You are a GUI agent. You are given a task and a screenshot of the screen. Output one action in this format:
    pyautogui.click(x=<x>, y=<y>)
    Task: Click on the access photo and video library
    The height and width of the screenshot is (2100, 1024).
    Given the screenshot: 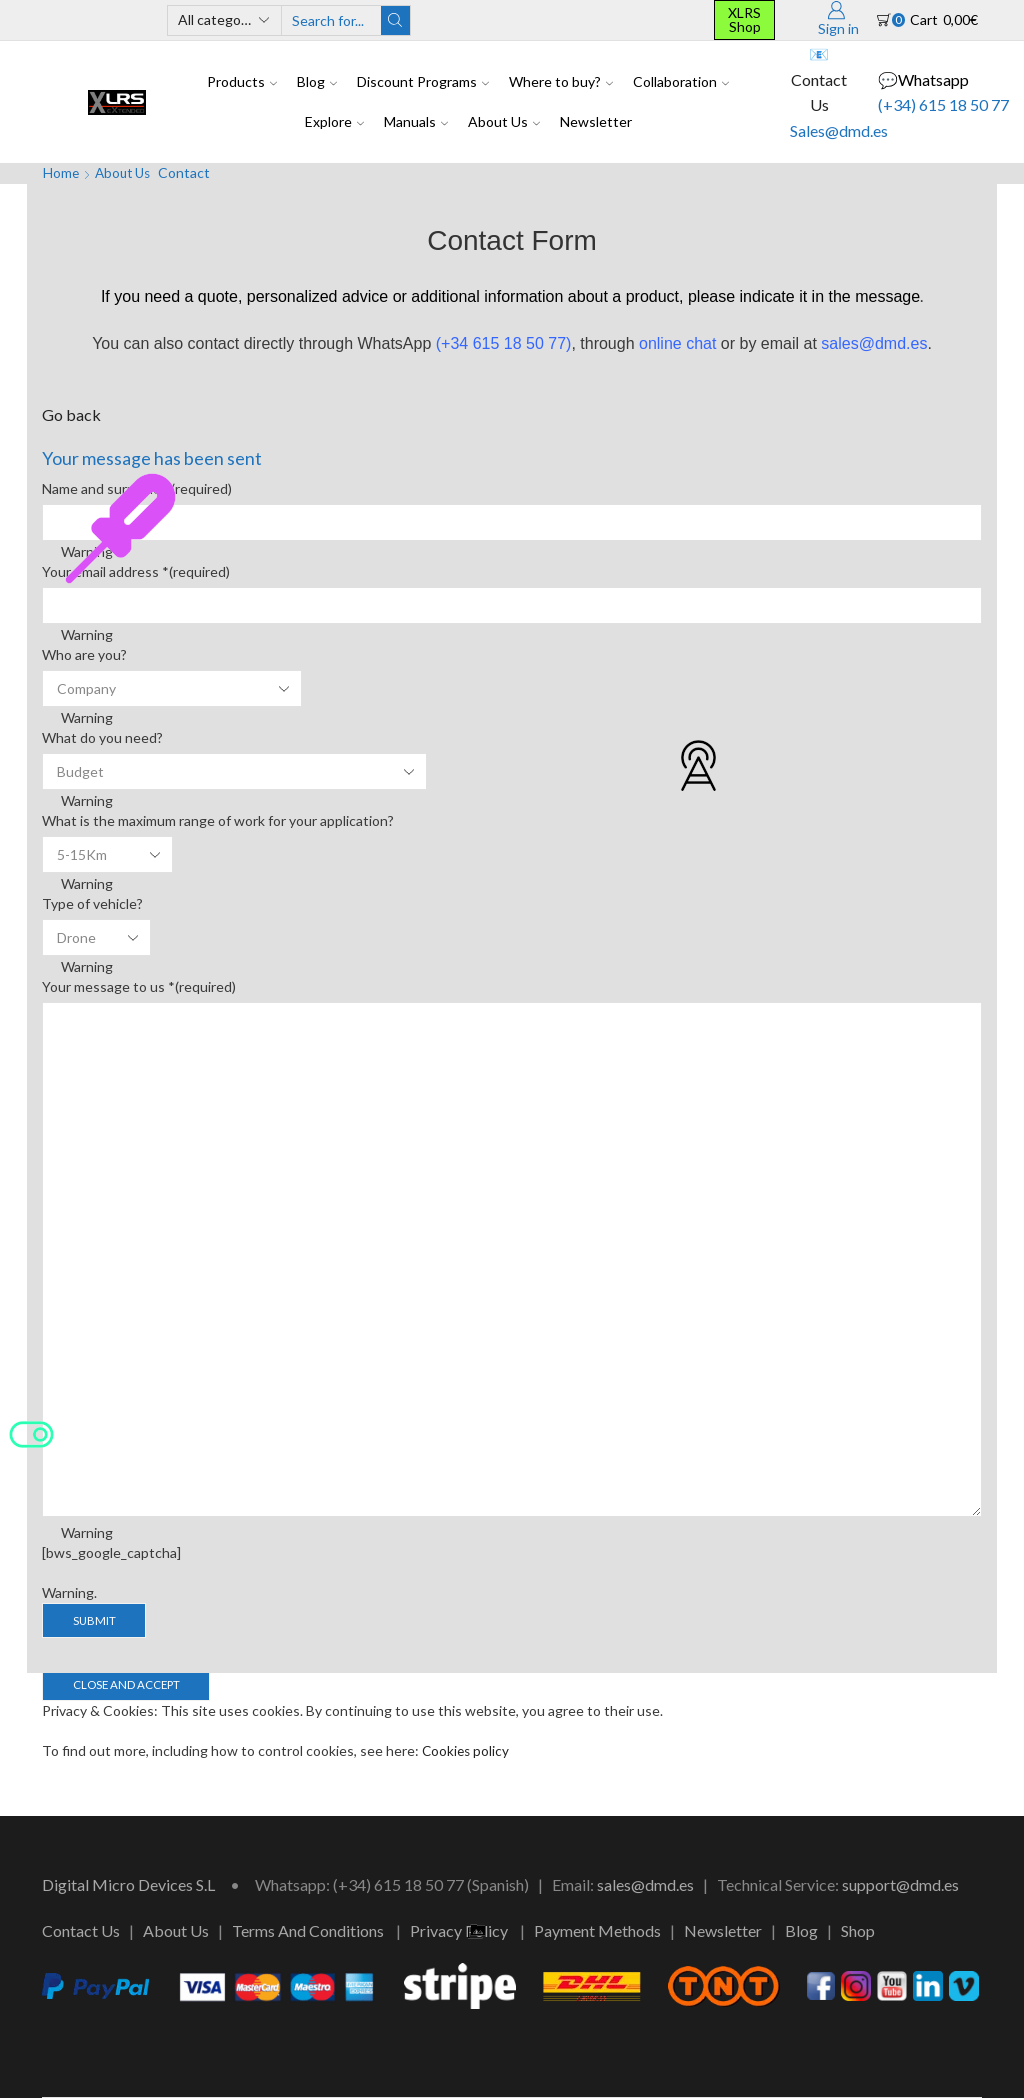 What is the action you would take?
    pyautogui.click(x=476, y=1931)
    